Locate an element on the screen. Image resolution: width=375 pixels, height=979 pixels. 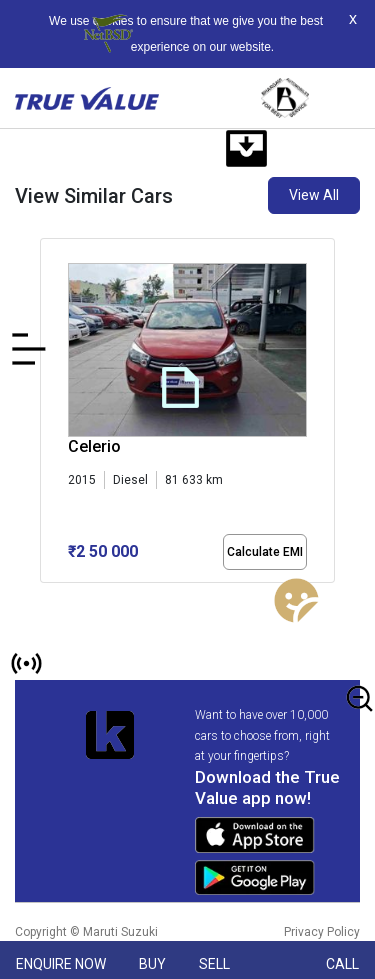
view or open a document is located at coordinates (180, 387).